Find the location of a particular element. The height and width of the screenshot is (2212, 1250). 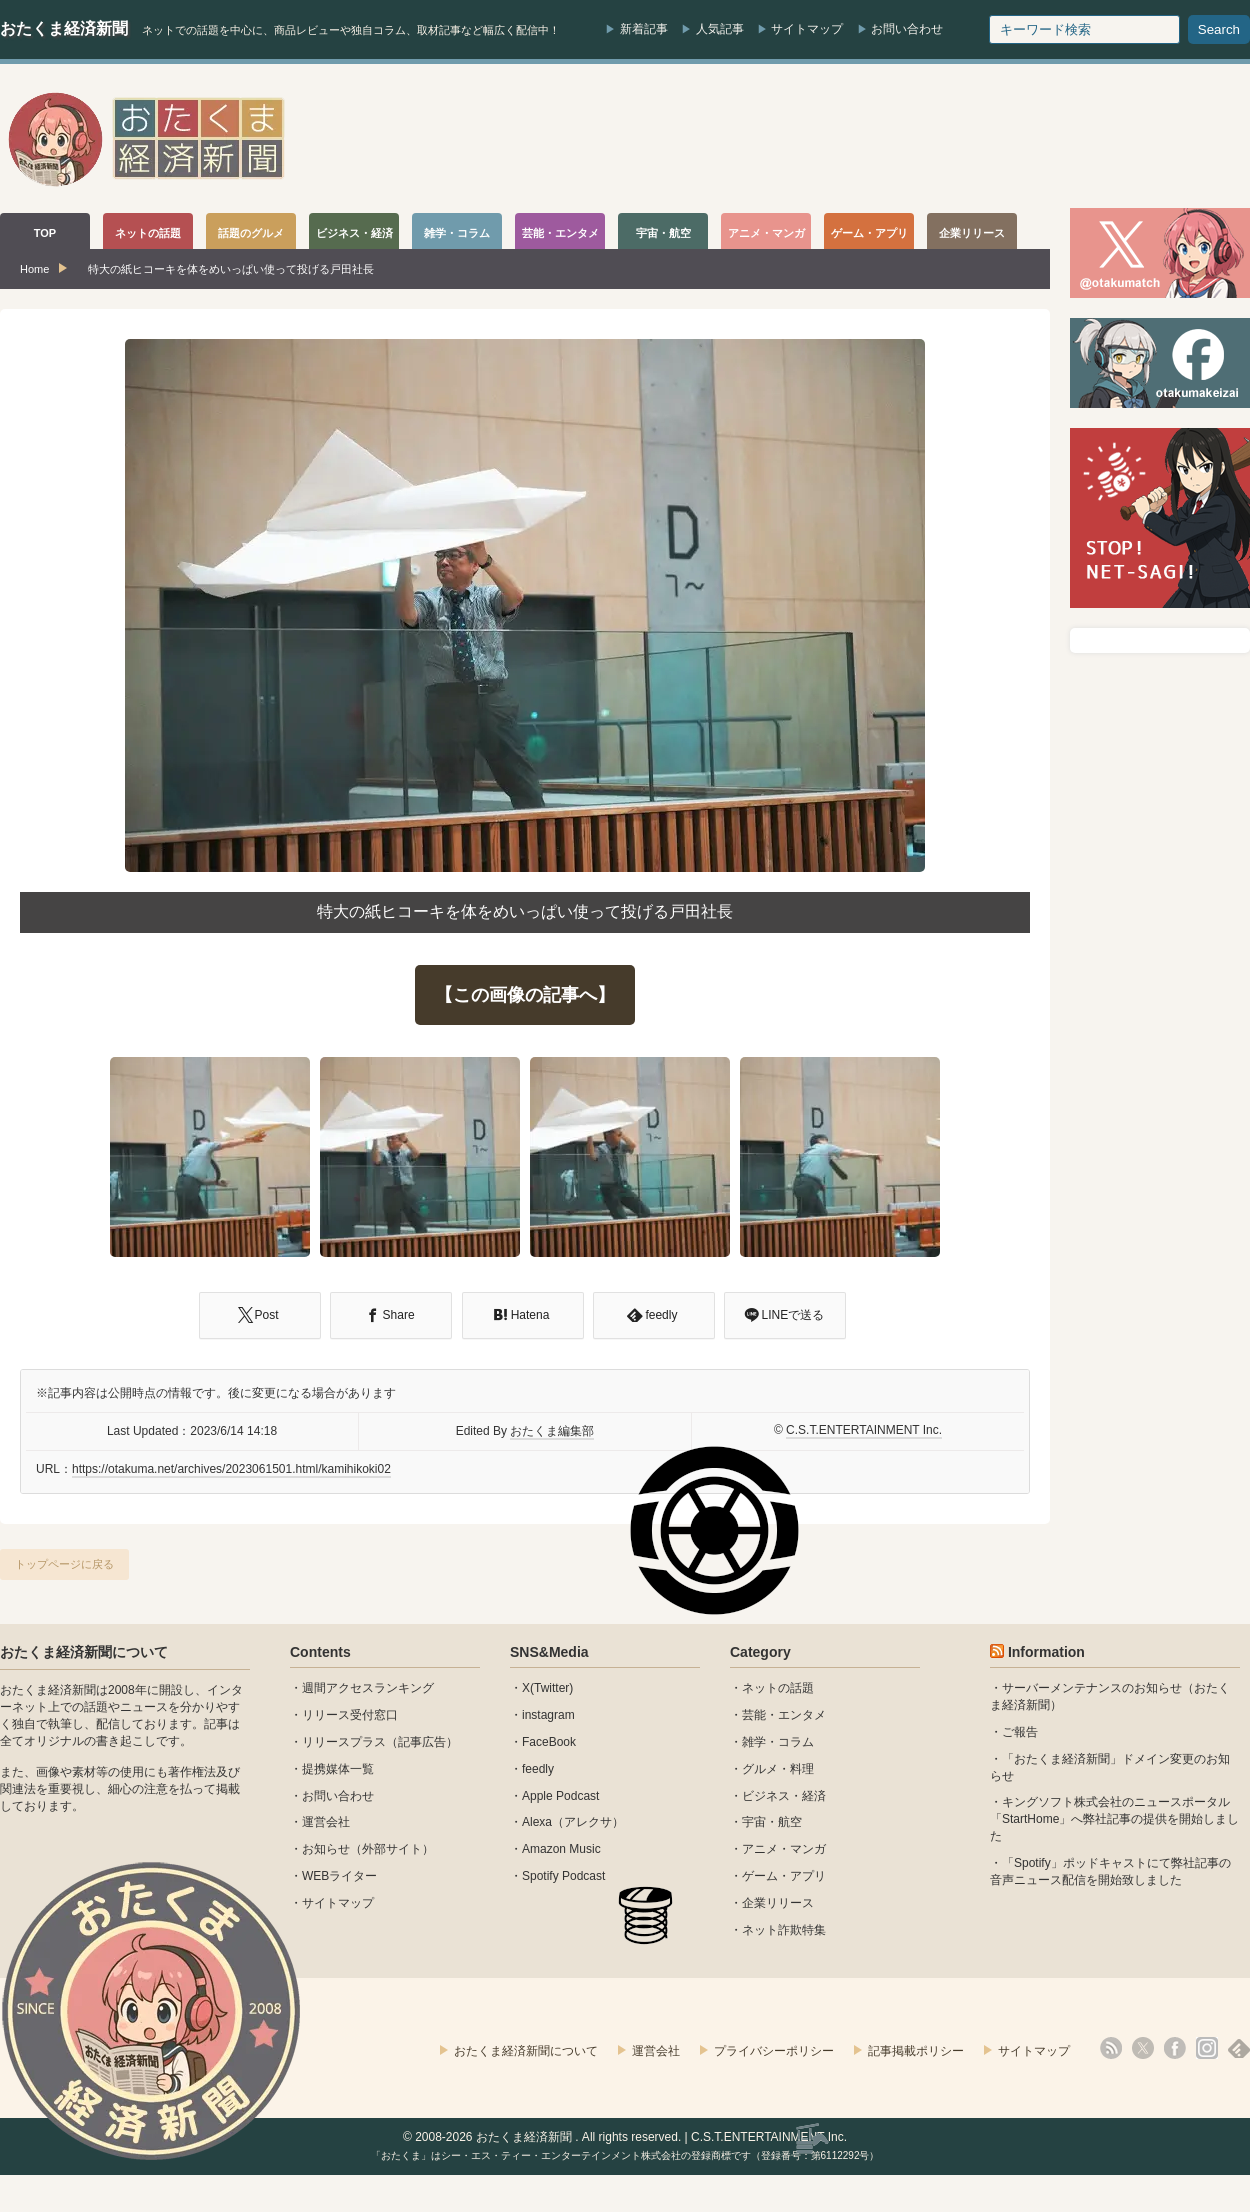

access the stable or horse shelter is located at coordinates (813, 2137).